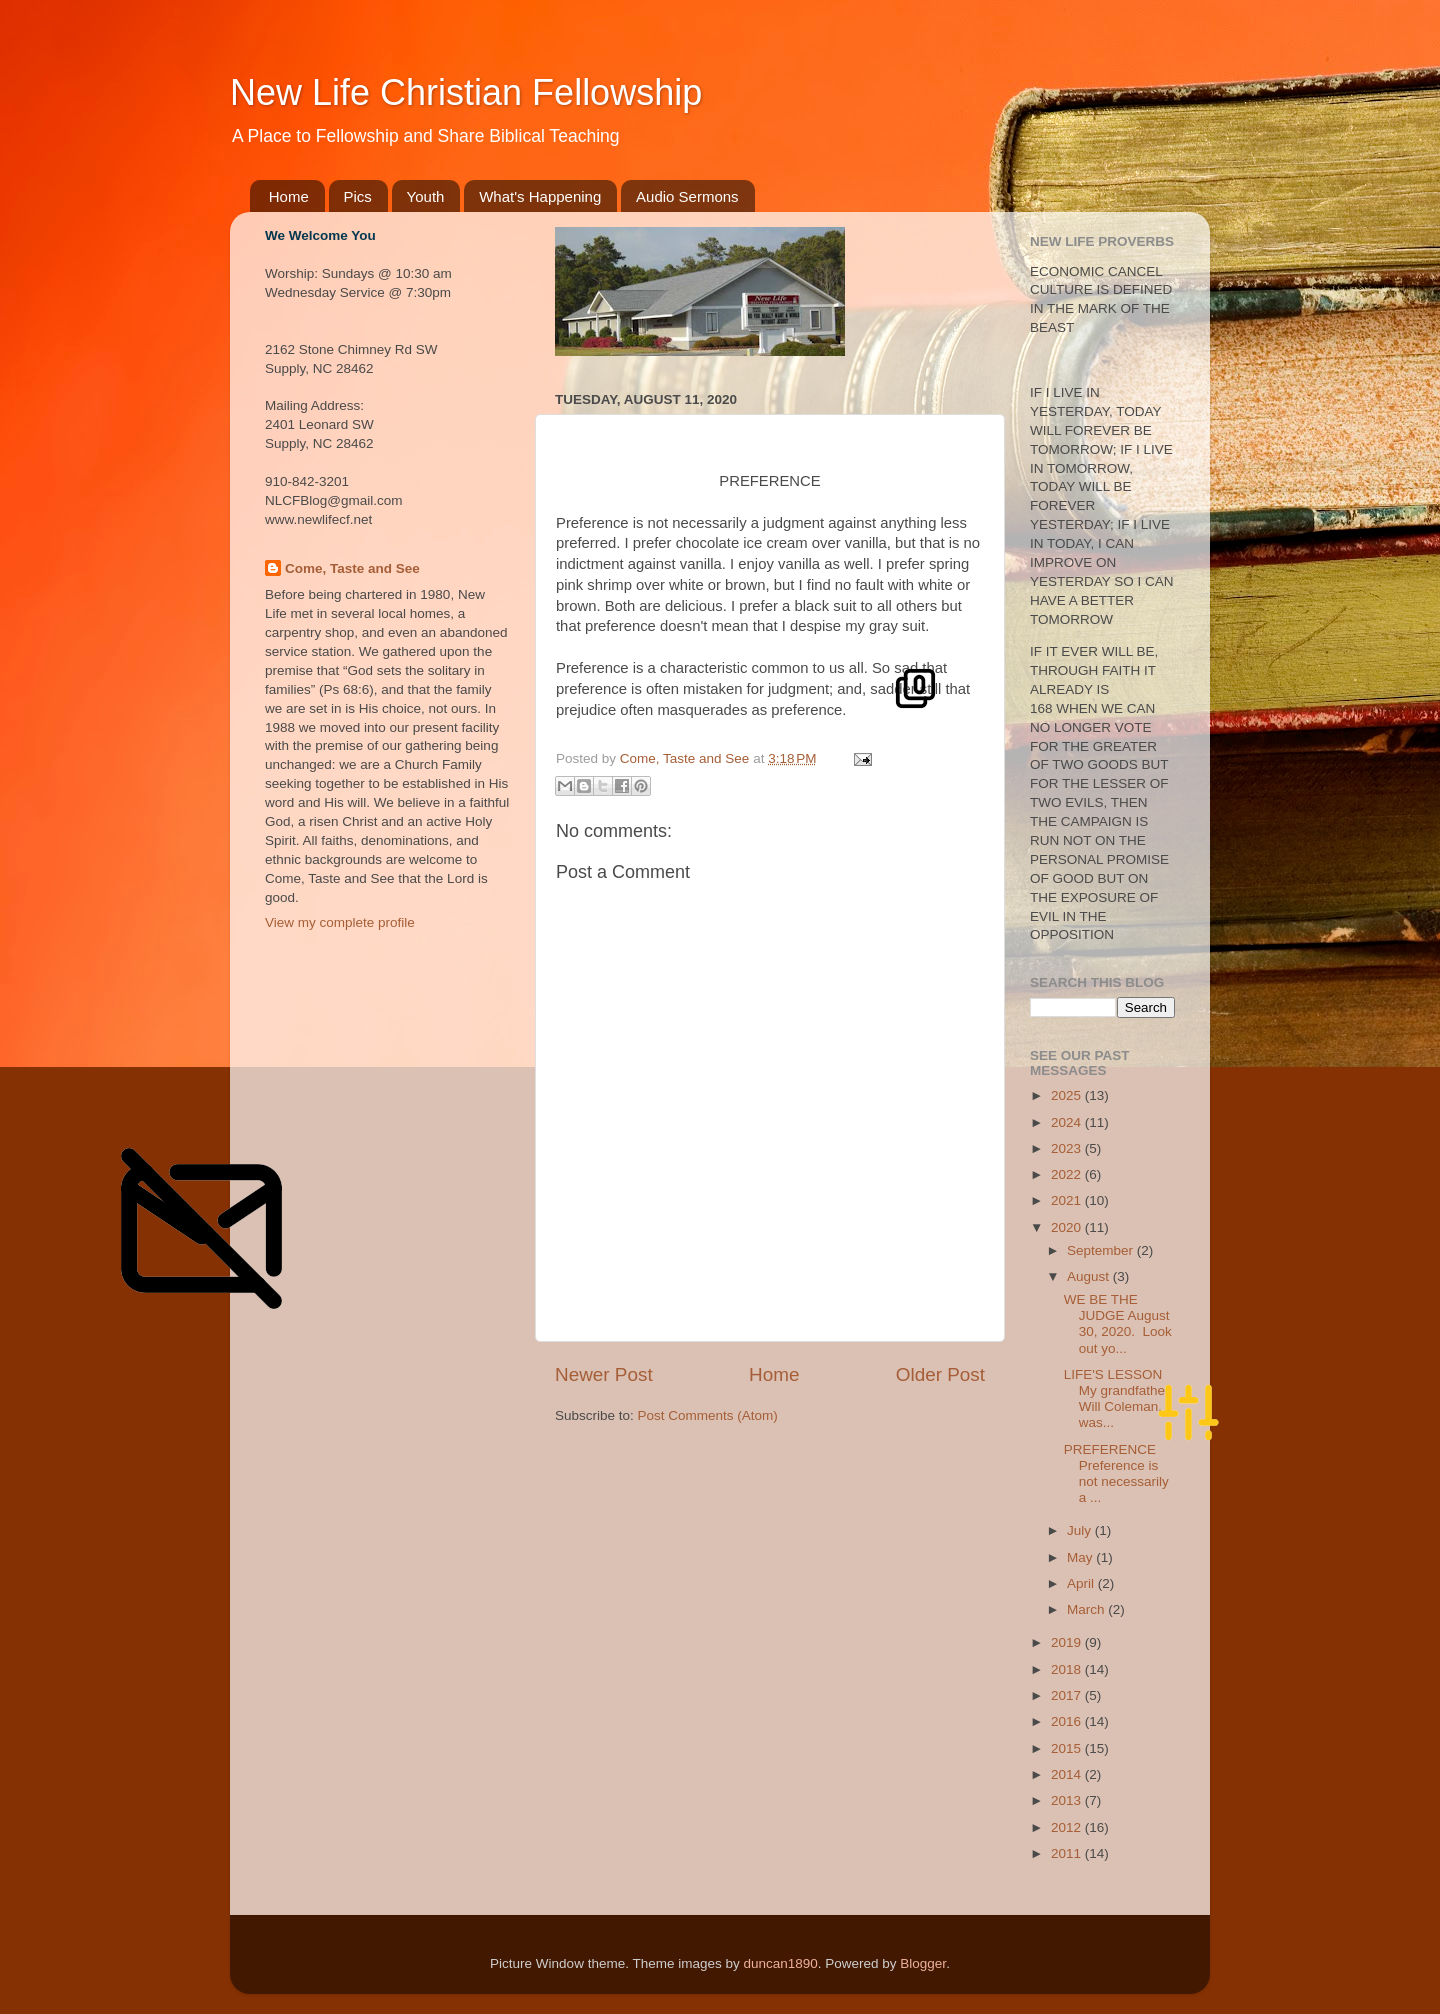 The height and width of the screenshot is (2014, 1440). Describe the element at coordinates (201, 1228) in the screenshot. I see `email notifications disabled` at that location.